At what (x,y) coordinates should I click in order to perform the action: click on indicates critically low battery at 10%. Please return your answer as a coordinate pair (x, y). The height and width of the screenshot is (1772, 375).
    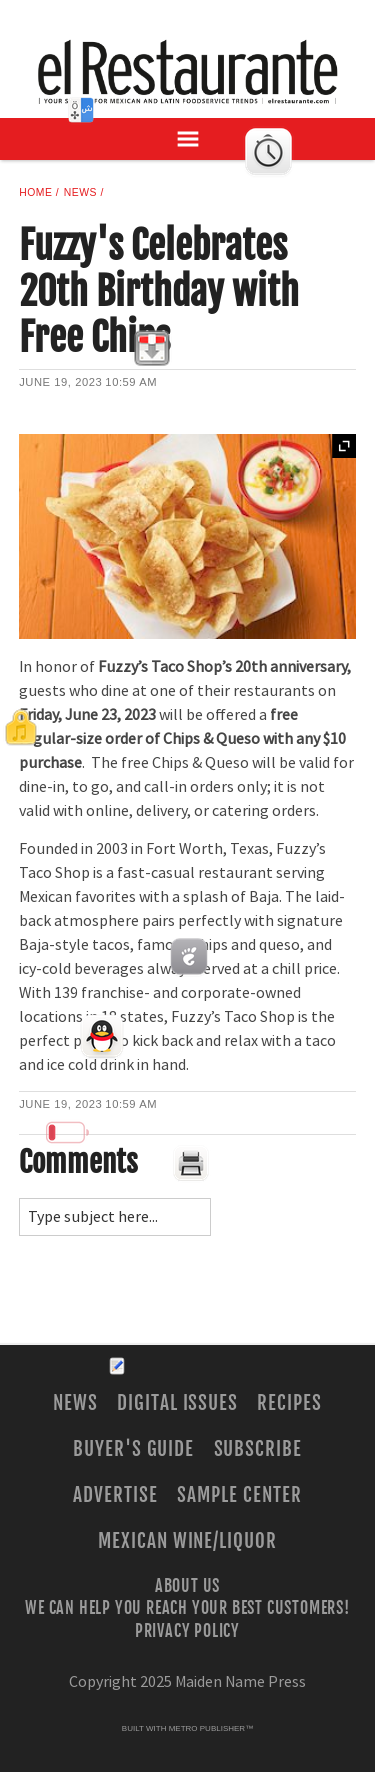
    Looking at the image, I should click on (67, 1132).